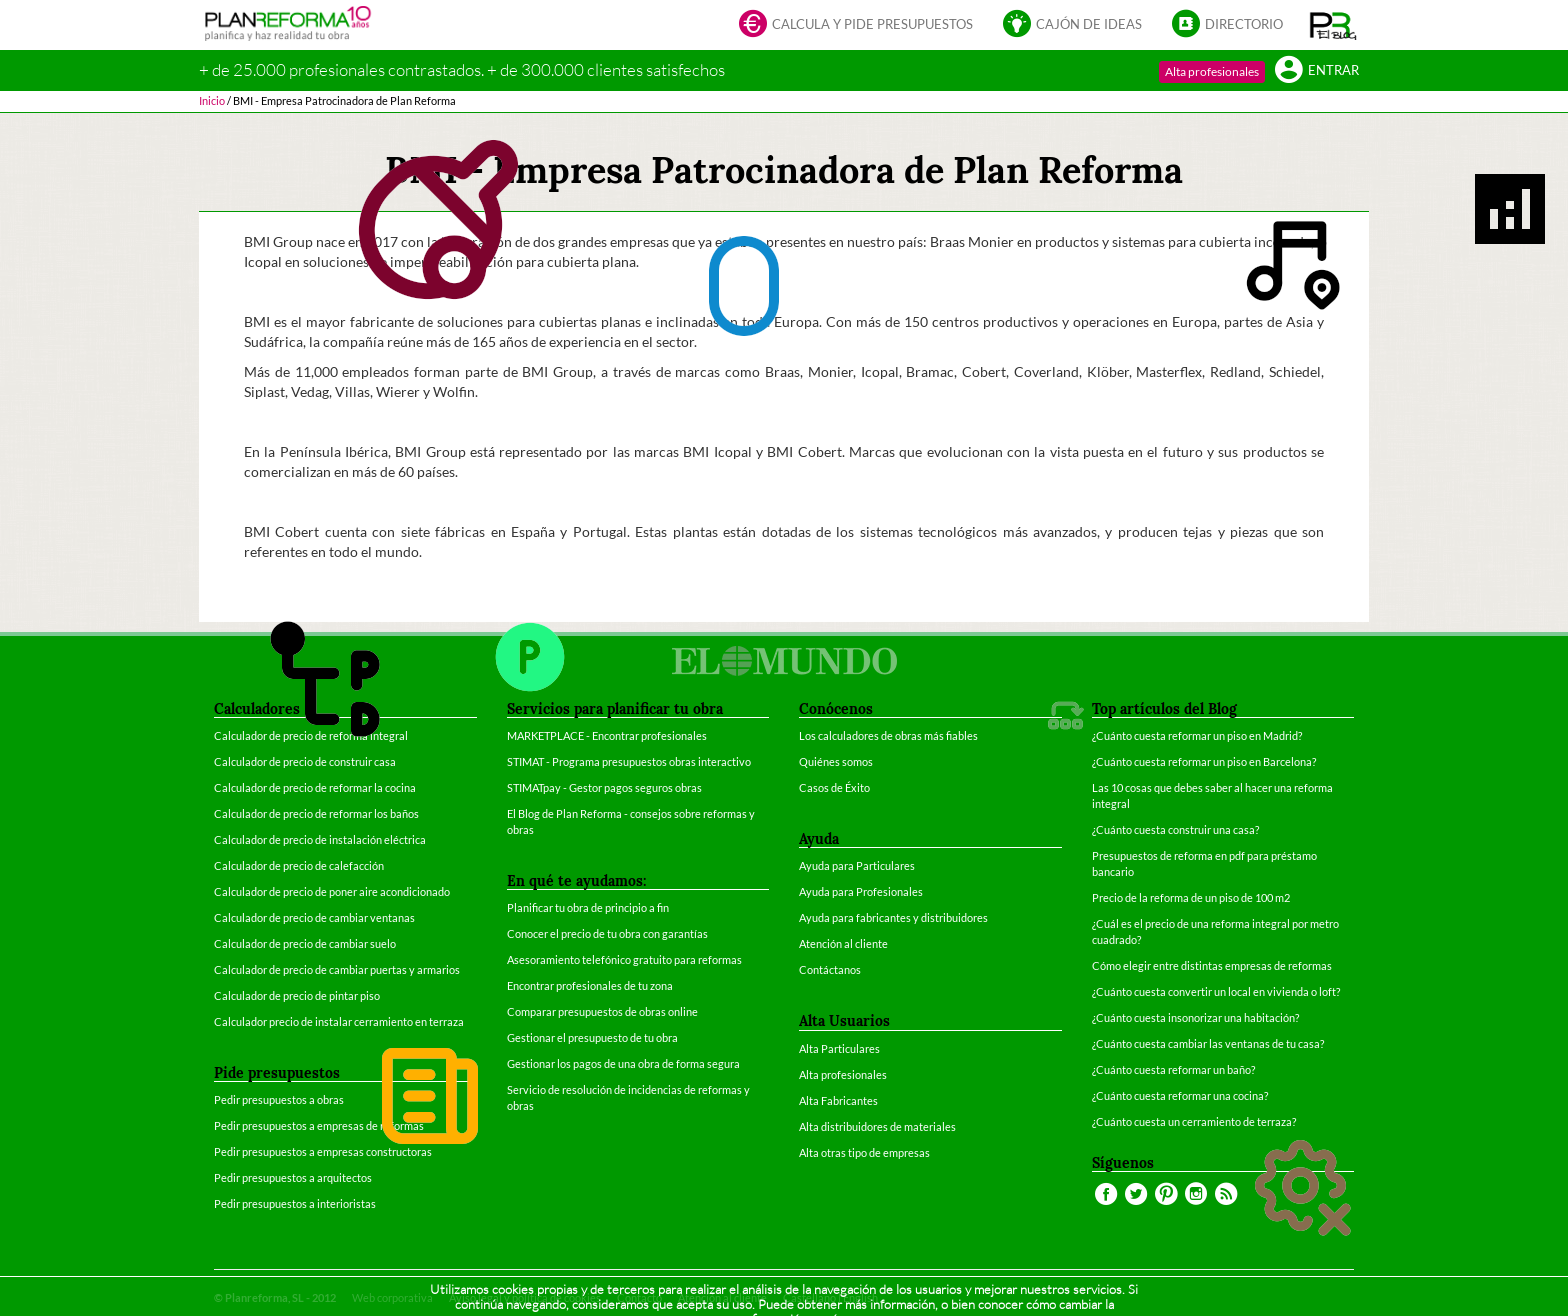  I want to click on view music tagged with a location, so click(1291, 261).